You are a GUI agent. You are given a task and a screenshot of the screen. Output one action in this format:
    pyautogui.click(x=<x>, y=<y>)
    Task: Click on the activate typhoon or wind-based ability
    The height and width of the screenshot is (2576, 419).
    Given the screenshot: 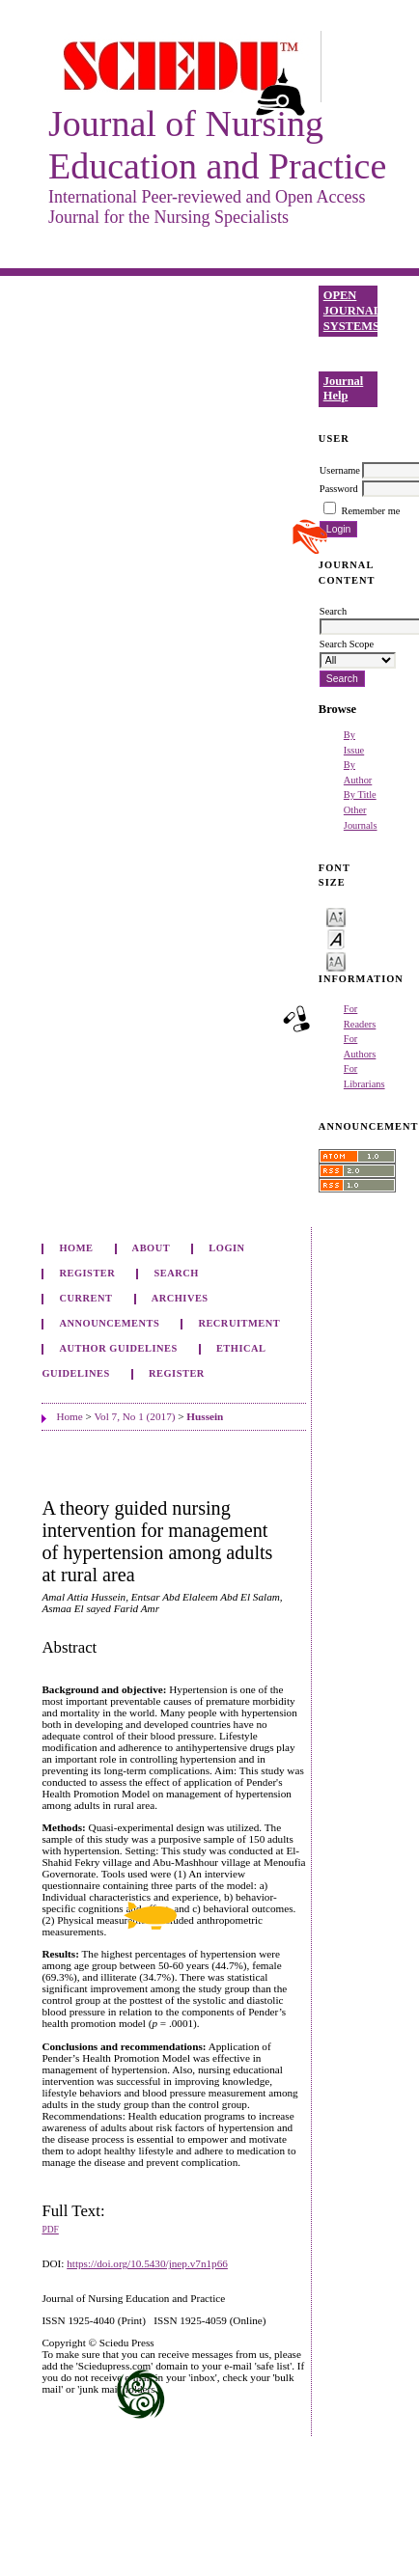 What is the action you would take?
    pyautogui.click(x=141, y=2394)
    